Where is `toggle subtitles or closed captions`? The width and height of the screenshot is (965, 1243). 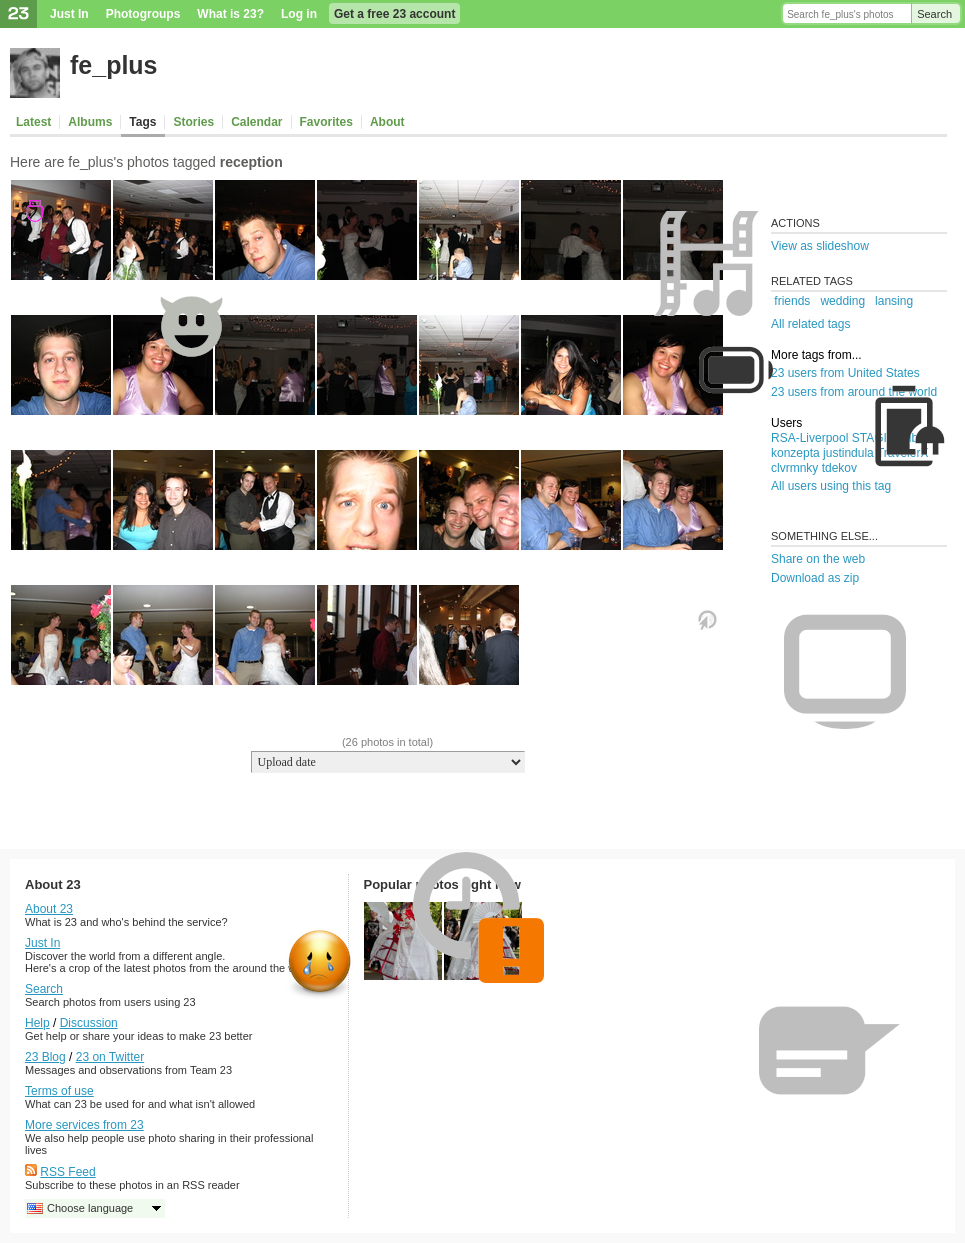
toggle subtitles or closed captions is located at coordinates (829, 1050).